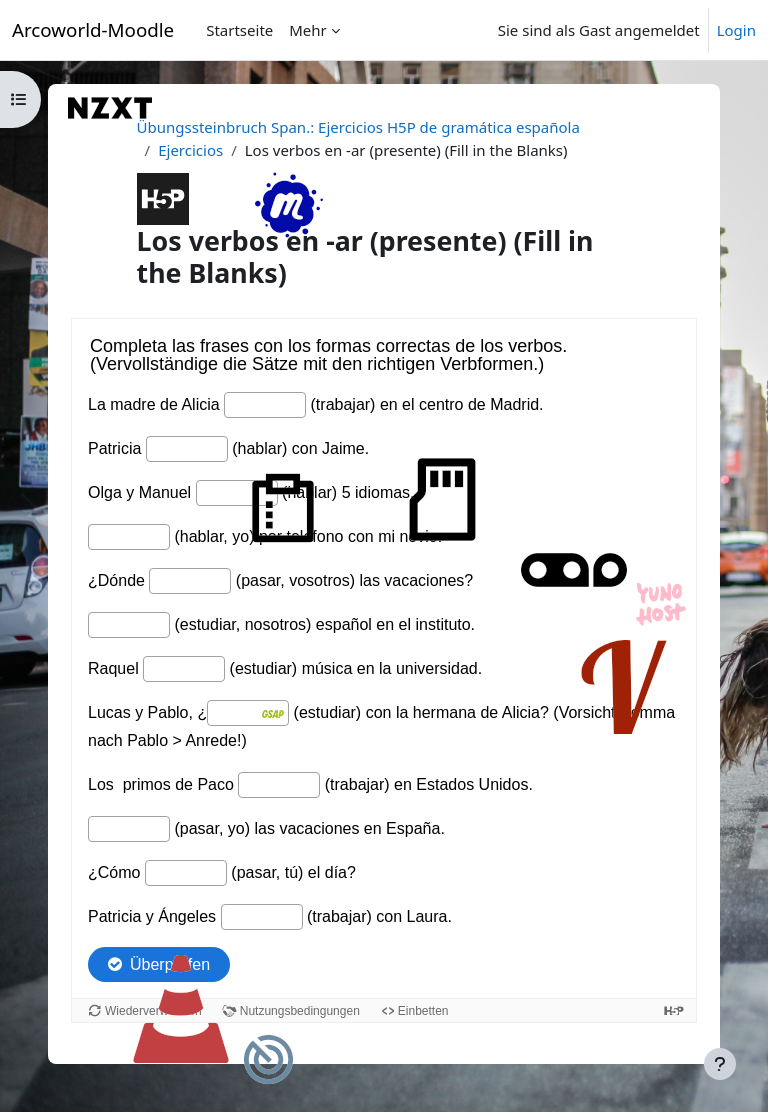 The image size is (768, 1112). What do you see at coordinates (624, 687) in the screenshot?
I see `vala programming language logo` at bounding box center [624, 687].